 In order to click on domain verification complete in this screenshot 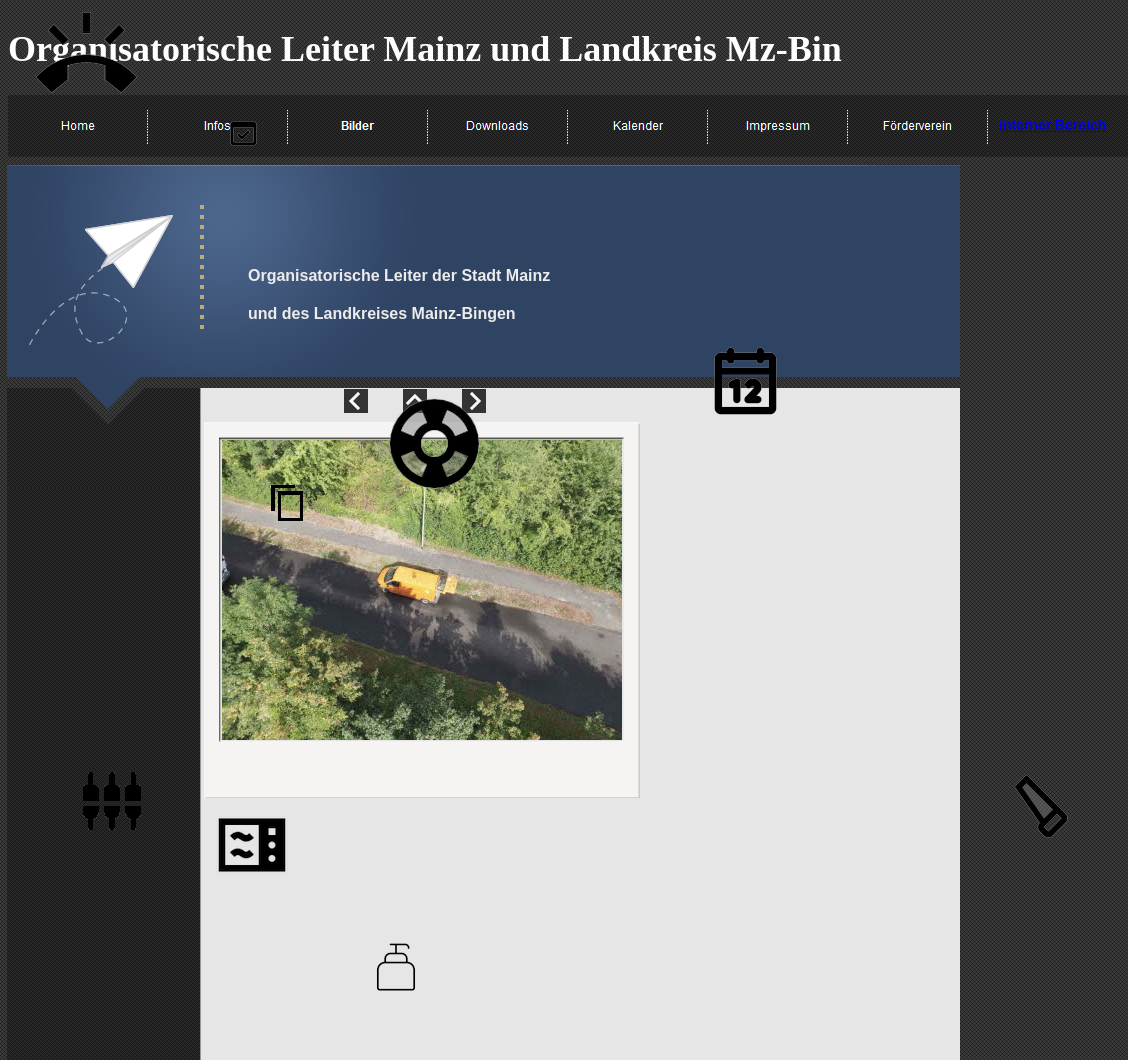, I will do `click(243, 133)`.